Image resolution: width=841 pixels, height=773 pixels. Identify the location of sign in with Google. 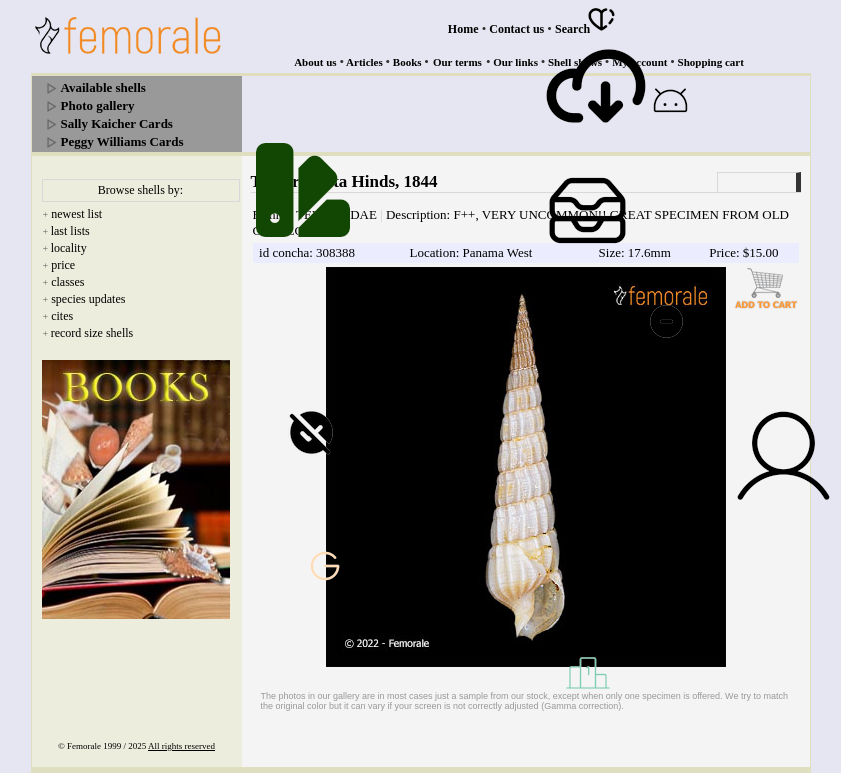
(325, 566).